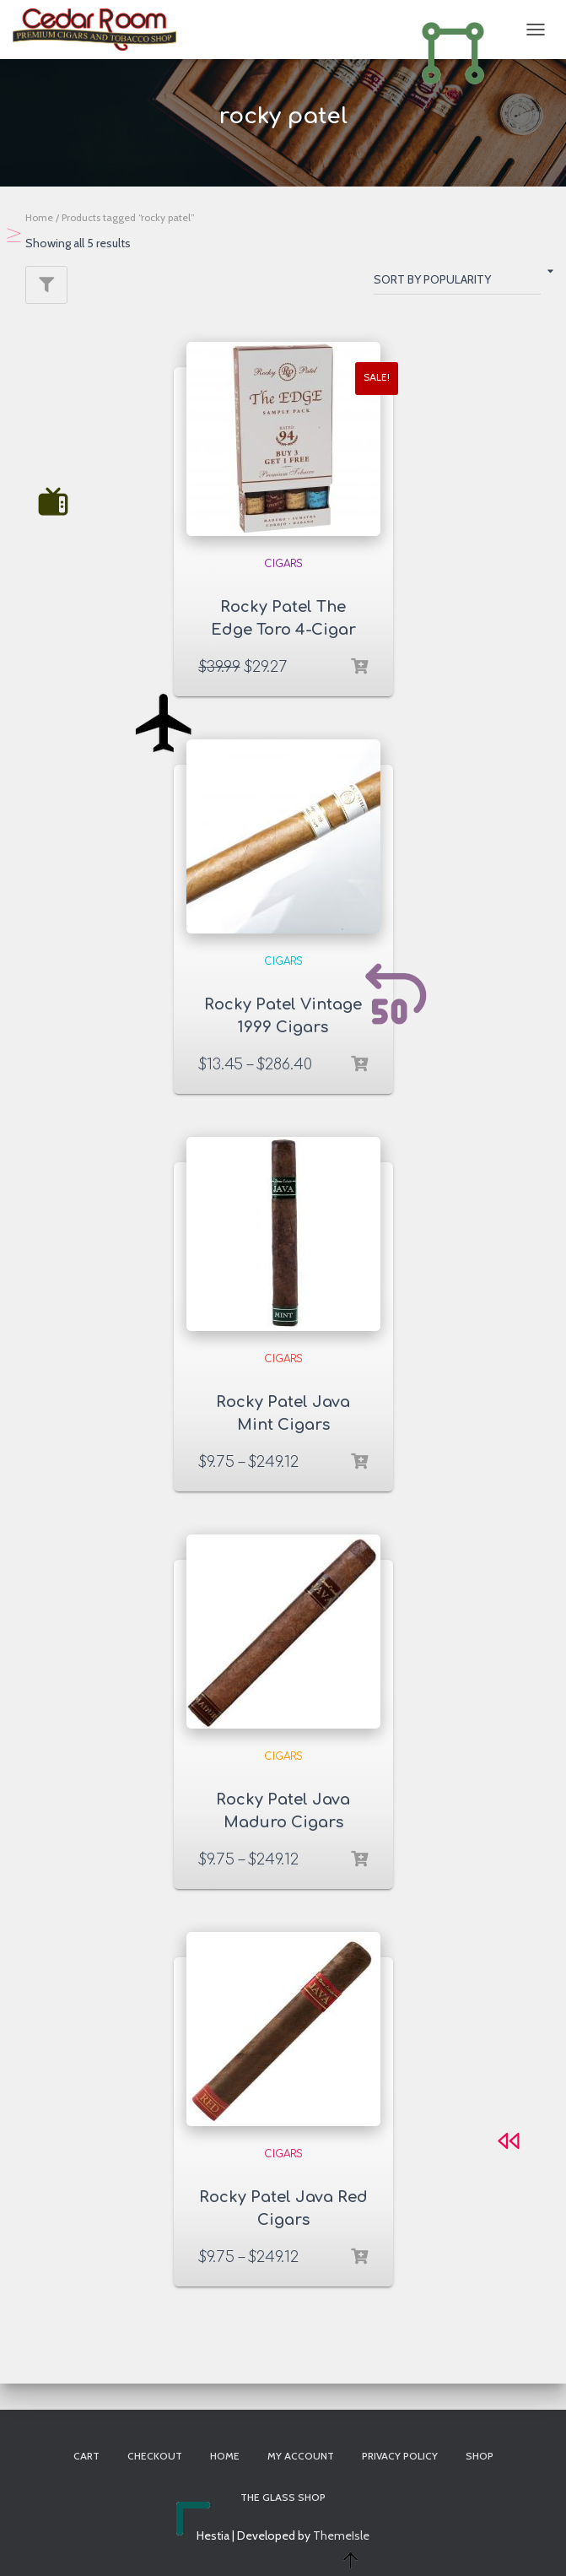 The image size is (566, 2576). I want to click on navigate to the top-left or previous section, so click(193, 2519).